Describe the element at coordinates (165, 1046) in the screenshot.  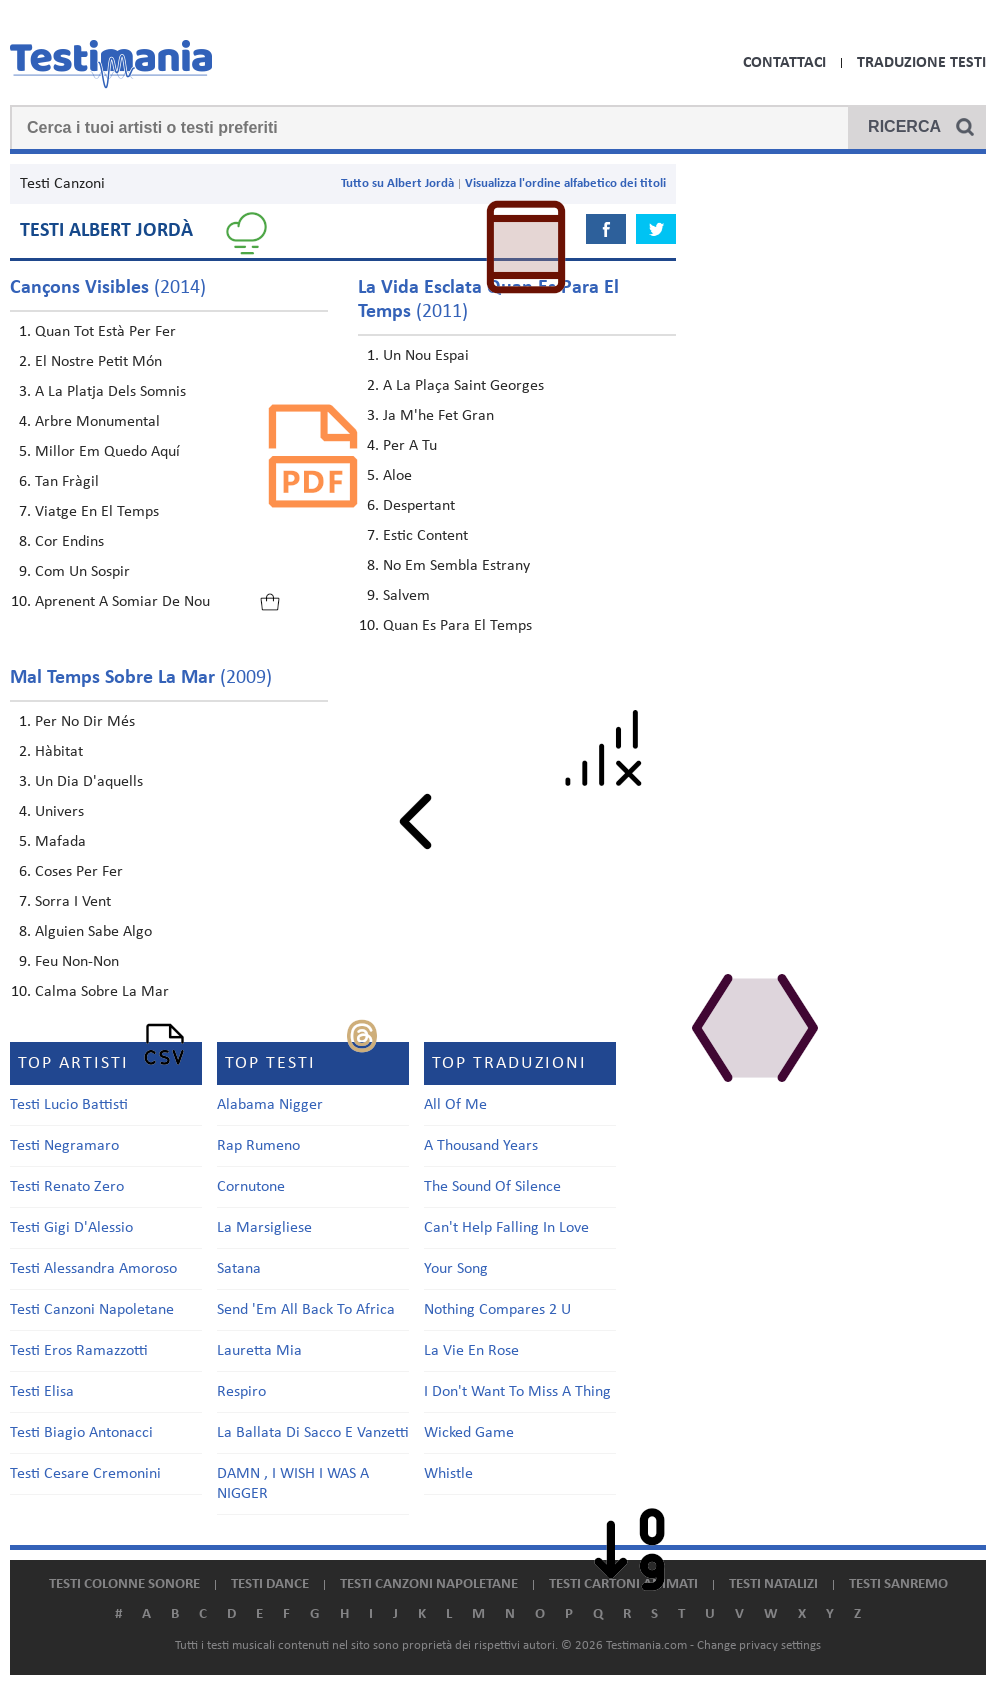
I see `open or view a CSV file` at that location.